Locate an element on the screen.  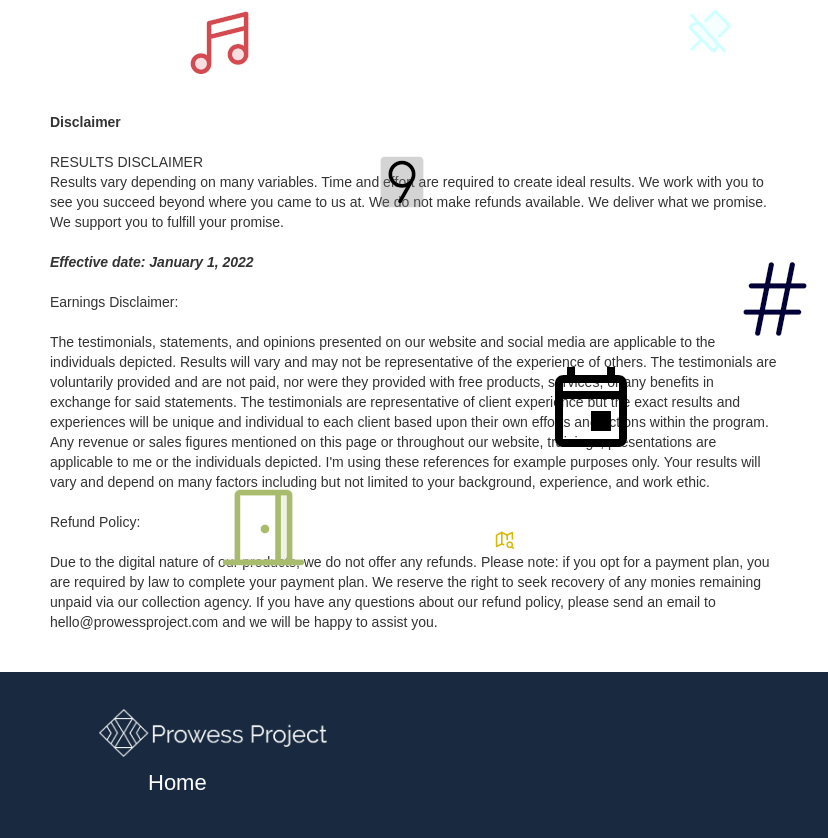
log out or exit the current session is located at coordinates (263, 527).